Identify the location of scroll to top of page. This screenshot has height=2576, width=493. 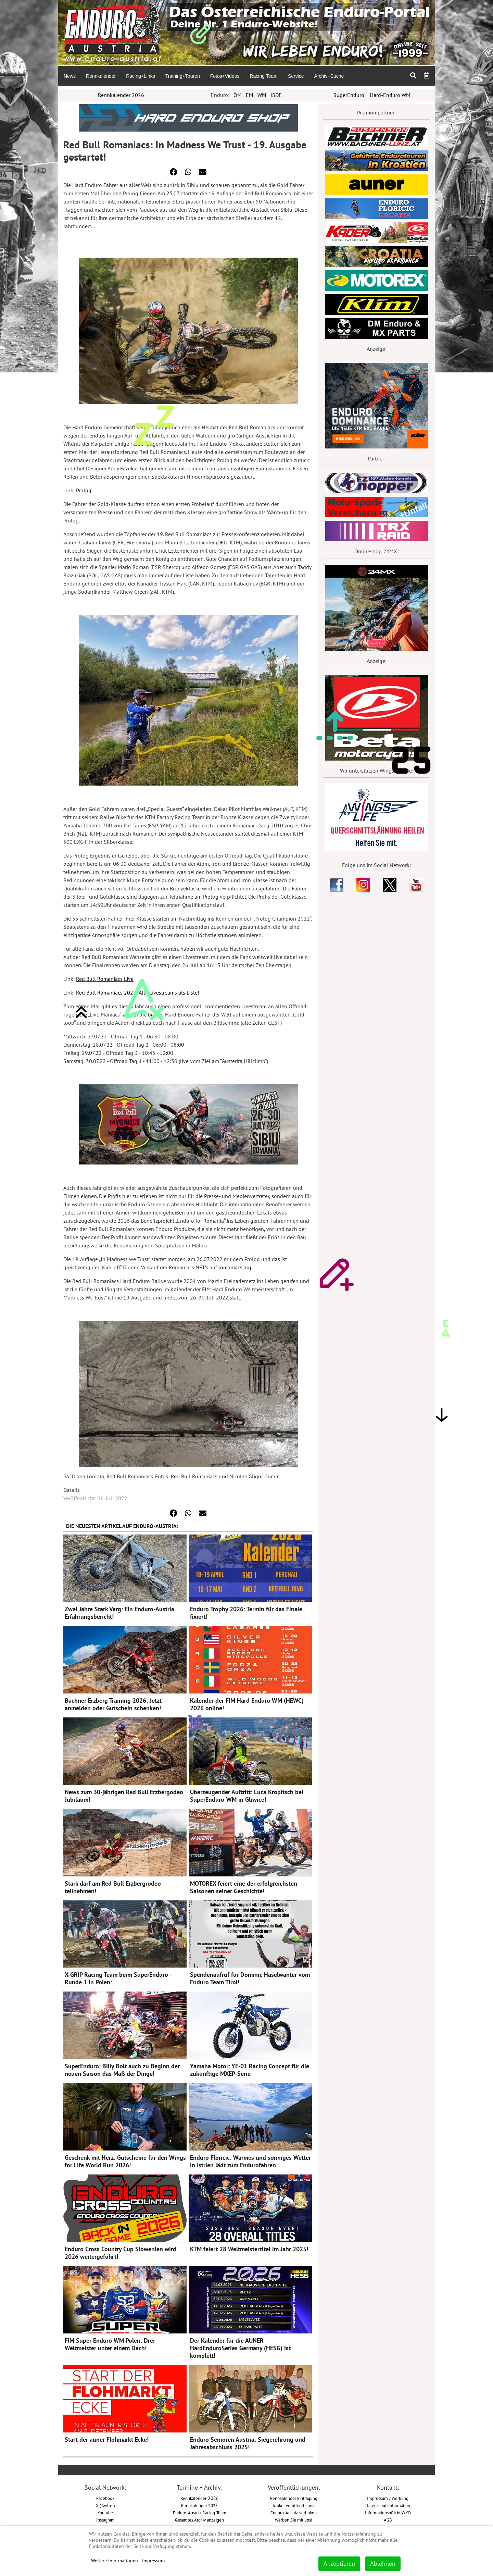
(81, 1012).